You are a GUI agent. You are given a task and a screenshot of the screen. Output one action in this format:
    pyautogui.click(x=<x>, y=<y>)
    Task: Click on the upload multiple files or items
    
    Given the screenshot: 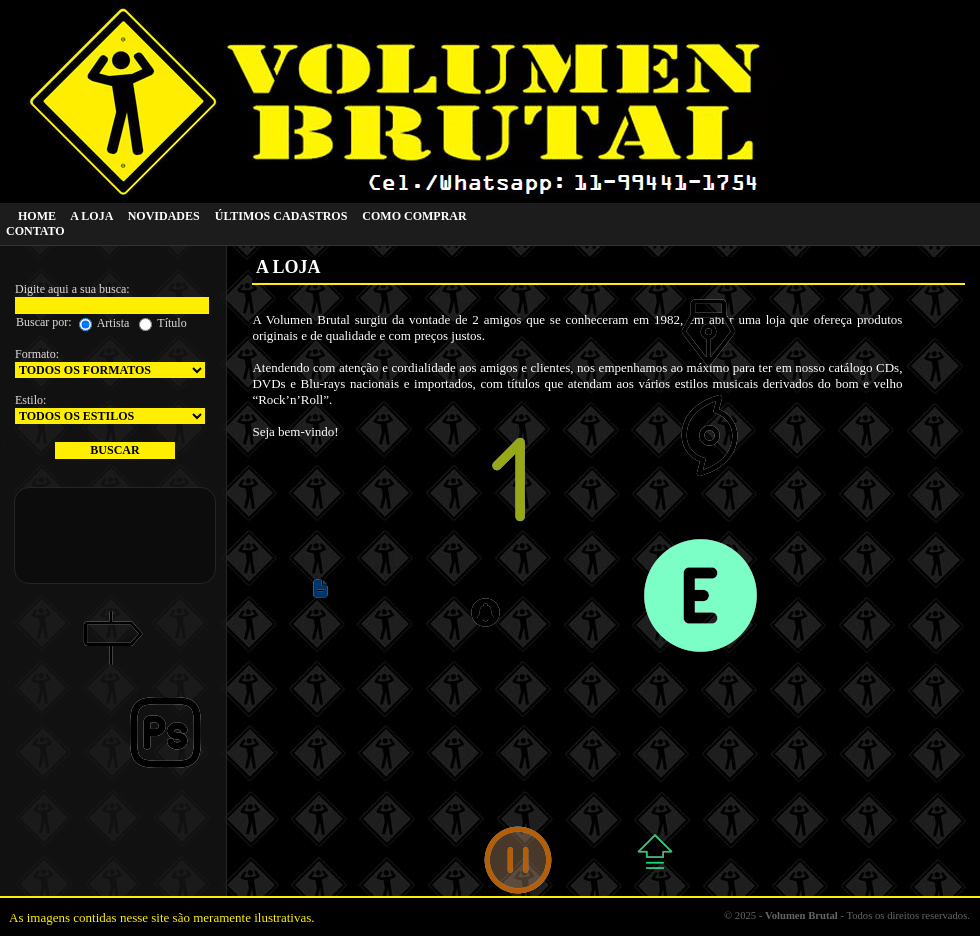 What is the action you would take?
    pyautogui.click(x=655, y=853)
    